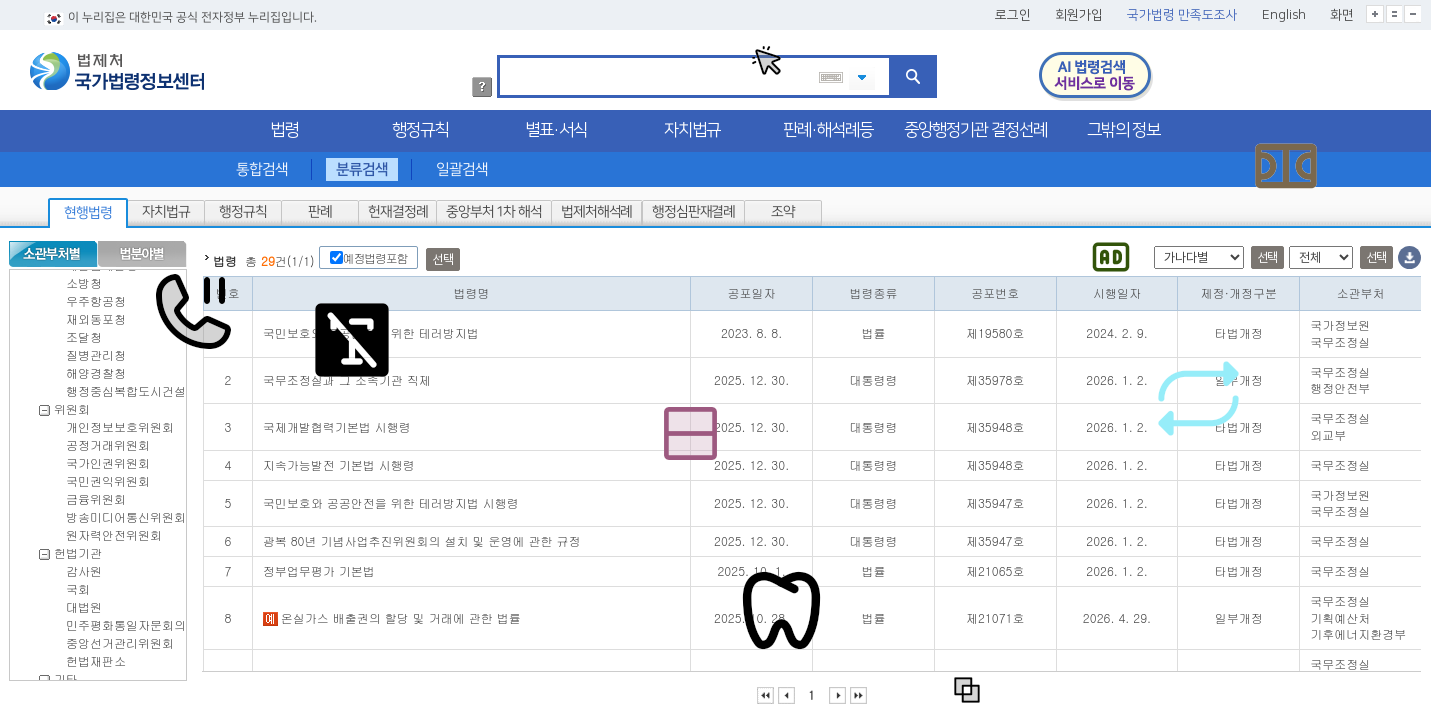 The width and height of the screenshot is (1431, 720). What do you see at coordinates (195, 310) in the screenshot?
I see `put current call on hold` at bounding box center [195, 310].